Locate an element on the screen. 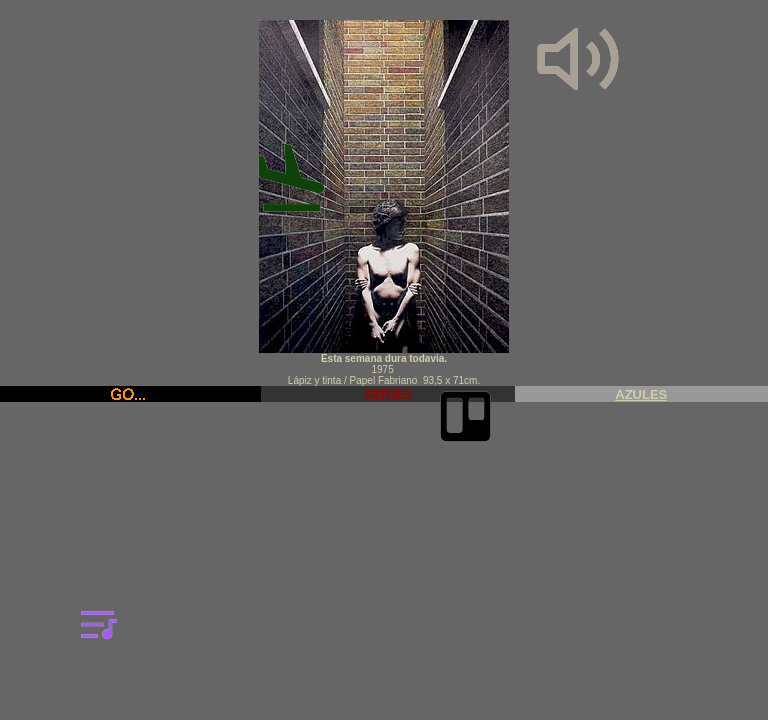  increase audio volume is located at coordinates (578, 59).